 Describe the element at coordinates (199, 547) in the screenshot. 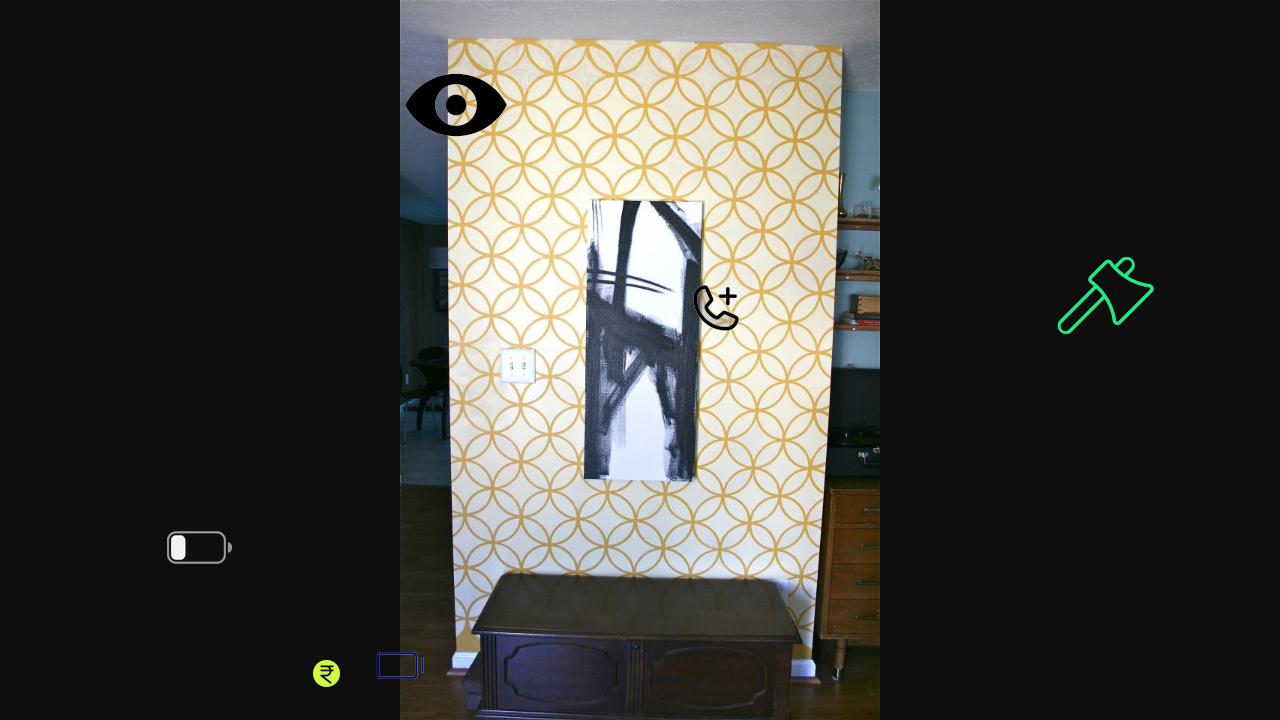

I see `indicates battery is at 20% charge` at that location.